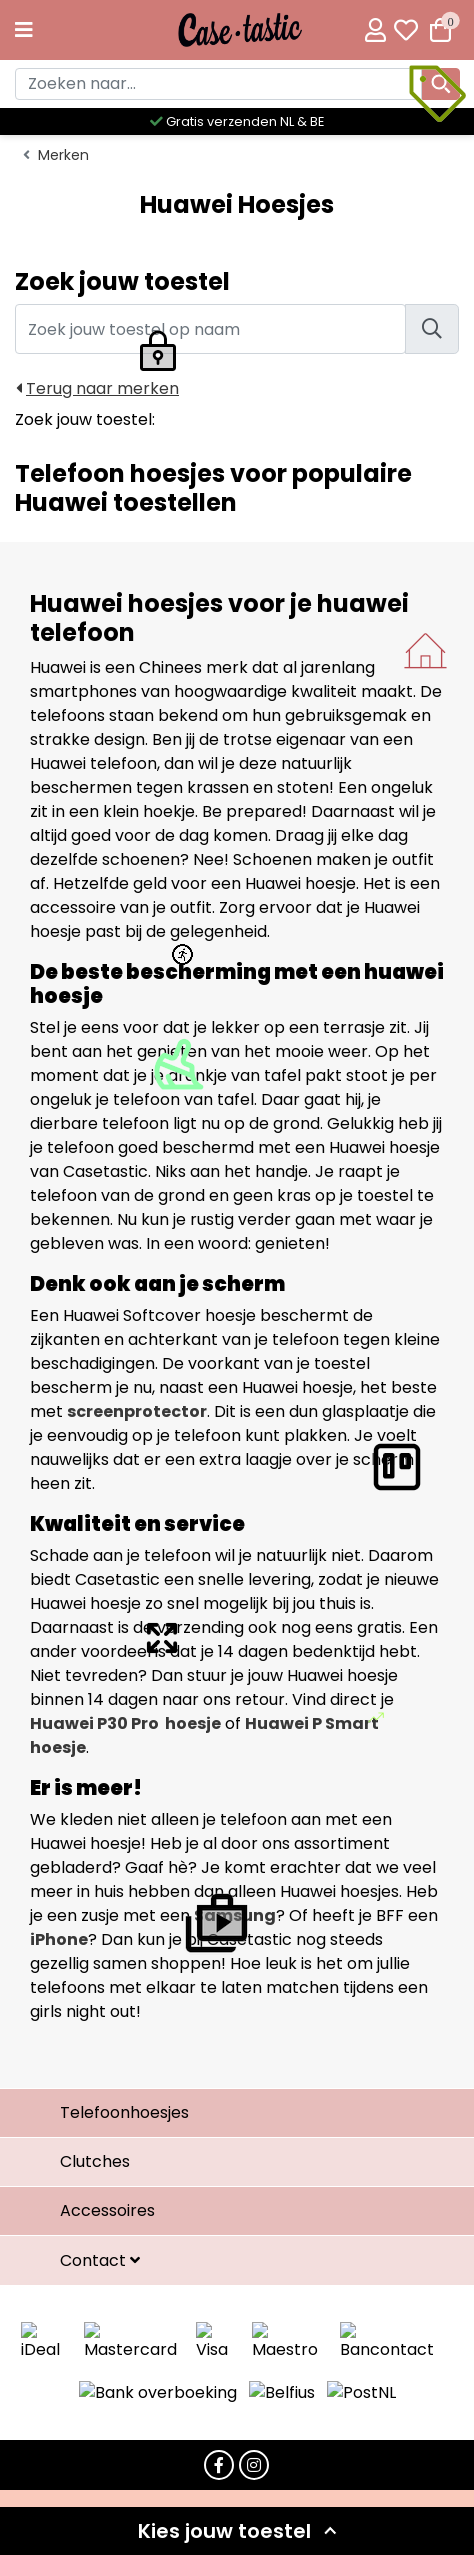 The width and height of the screenshot is (474, 2555). I want to click on expand to fullscreen mode, so click(162, 1638).